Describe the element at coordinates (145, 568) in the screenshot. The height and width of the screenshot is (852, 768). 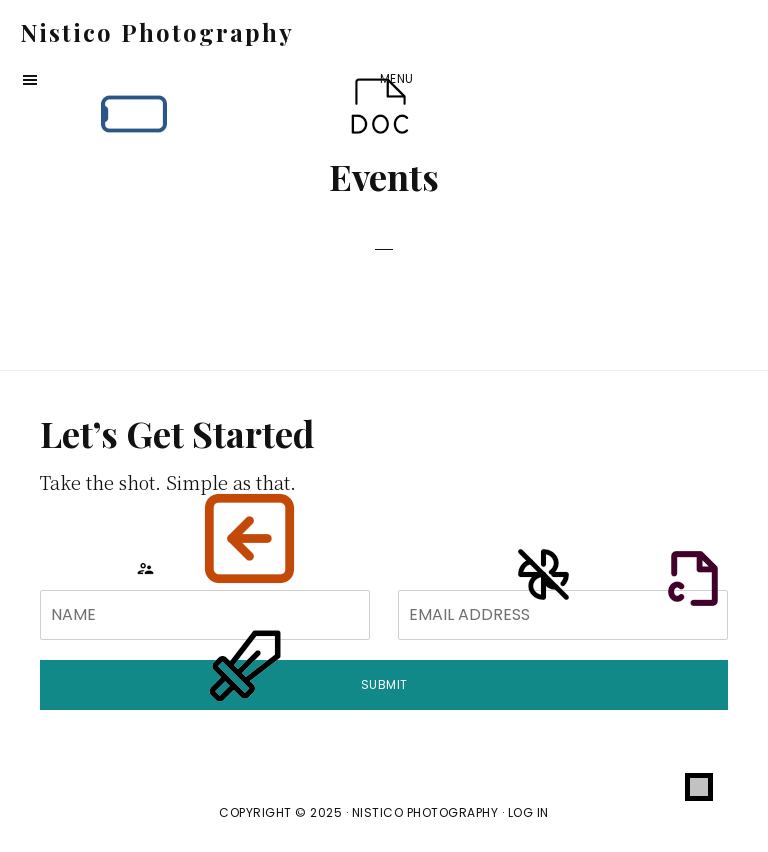
I see `manage team members or user accounts` at that location.